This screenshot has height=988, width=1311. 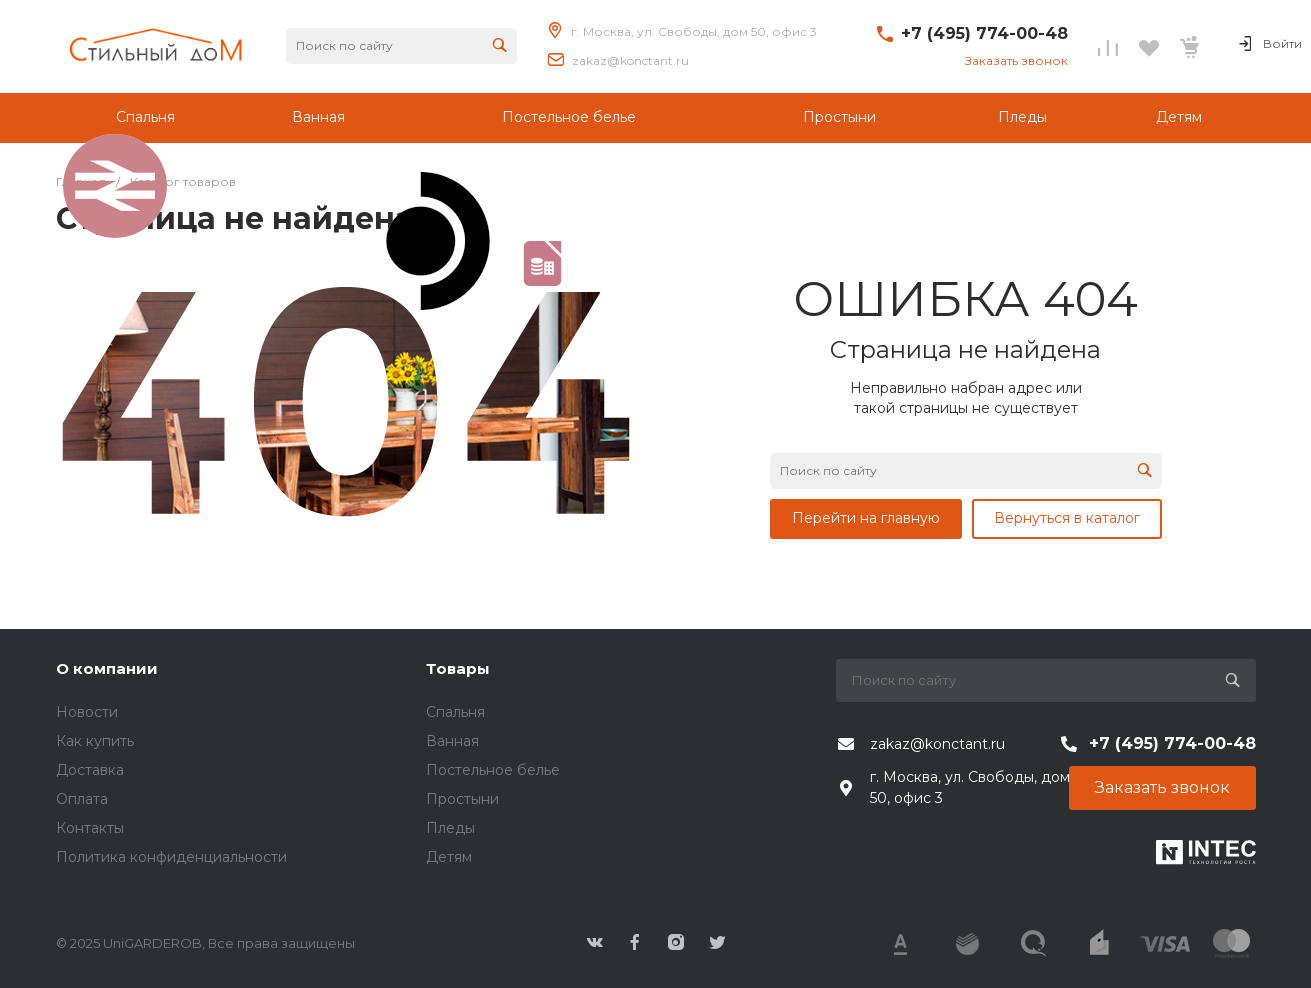 What do you see at coordinates (438, 241) in the screenshot?
I see `Steam Deck brand logo` at bounding box center [438, 241].